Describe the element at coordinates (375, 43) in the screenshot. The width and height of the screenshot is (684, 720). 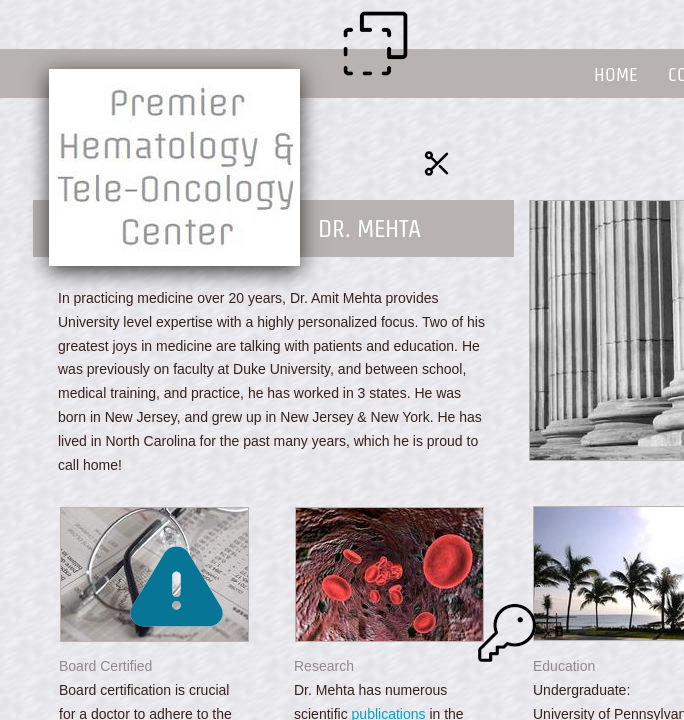
I see `bring selection to front` at that location.